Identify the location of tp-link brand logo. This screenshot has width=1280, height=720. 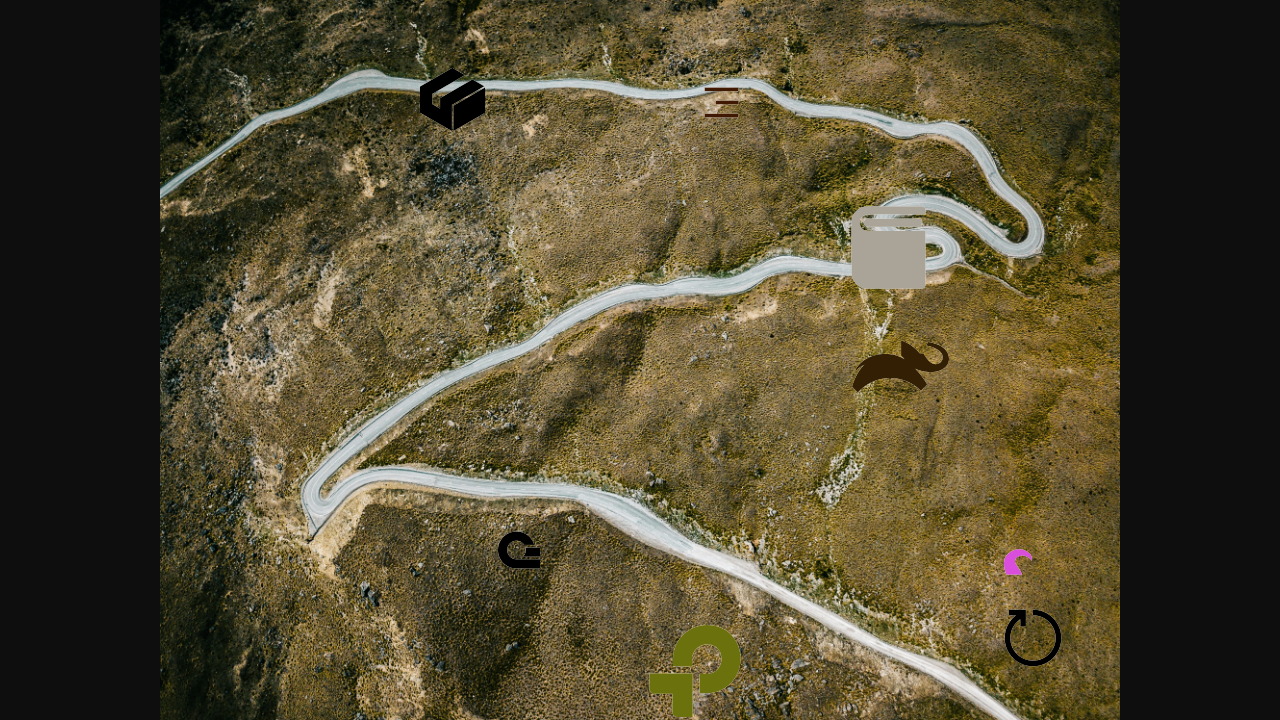
(695, 671).